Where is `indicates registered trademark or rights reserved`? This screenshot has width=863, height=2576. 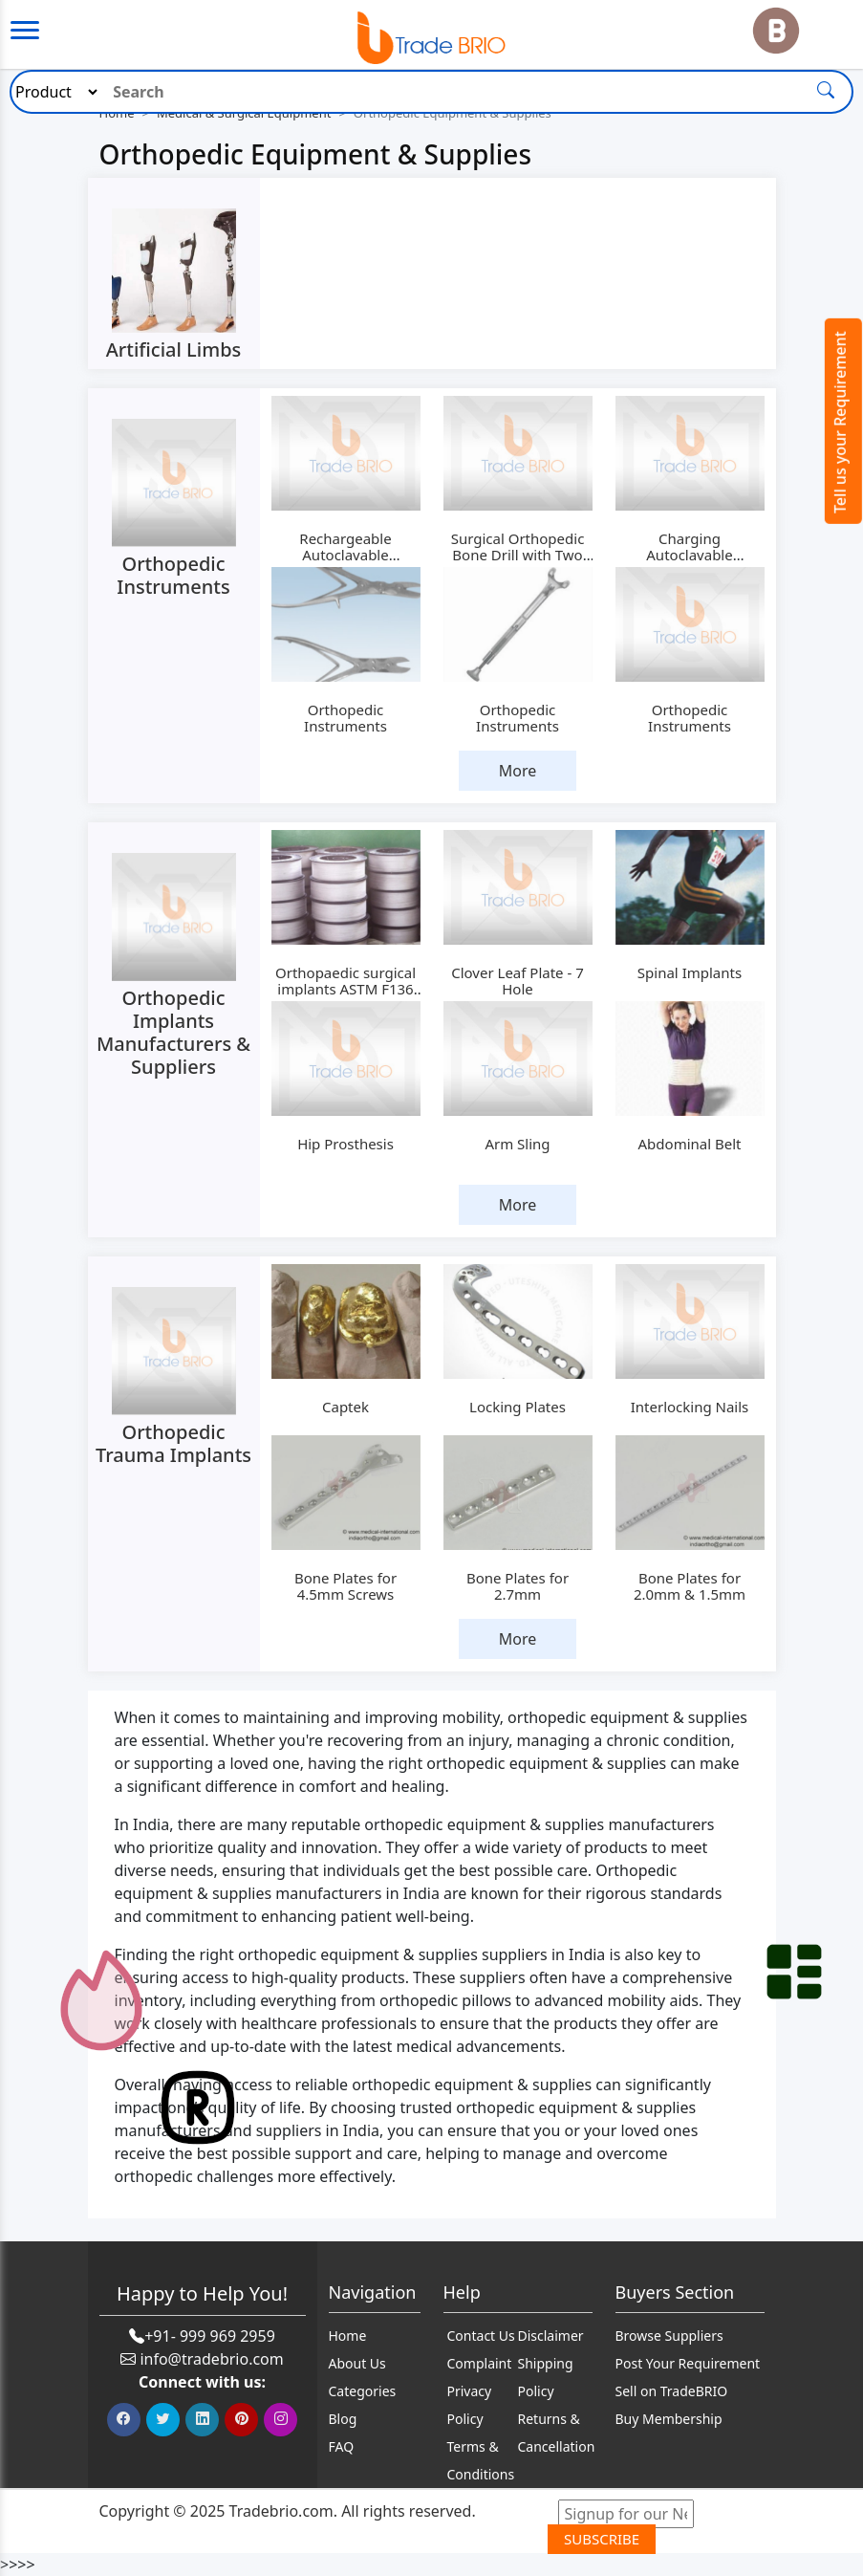
indicates registered trademark or rights reserved is located at coordinates (198, 2107).